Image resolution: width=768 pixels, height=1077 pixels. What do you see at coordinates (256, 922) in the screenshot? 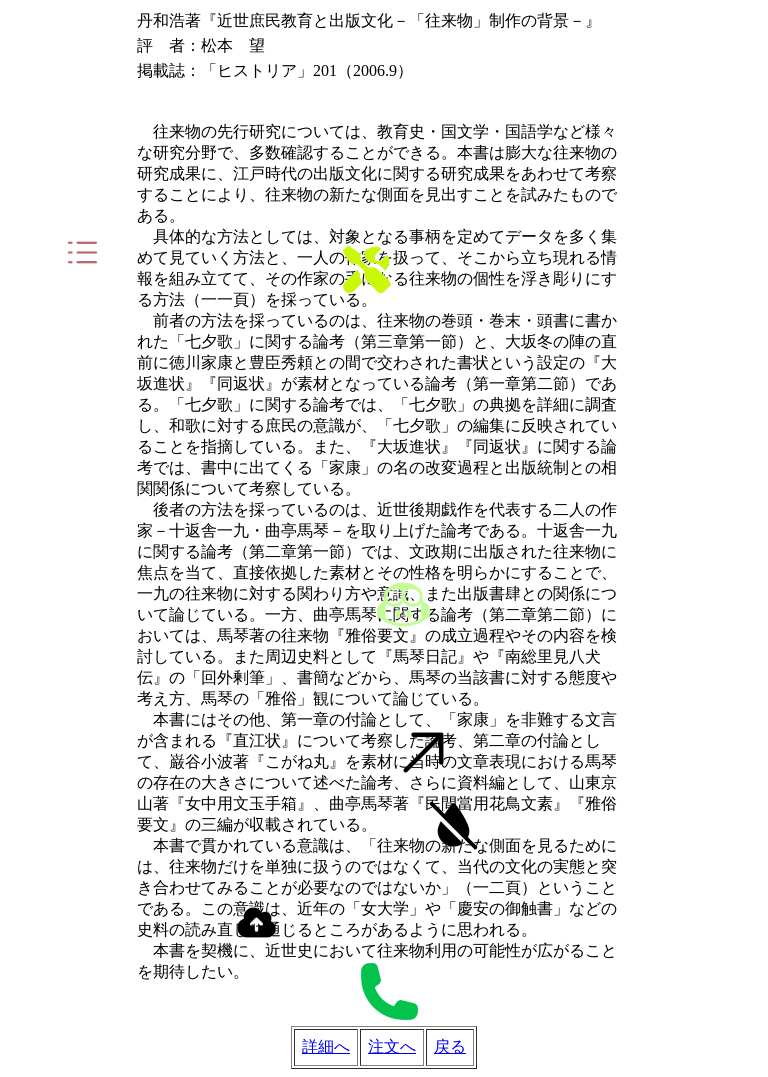
I see `upload file to cloud storage` at bounding box center [256, 922].